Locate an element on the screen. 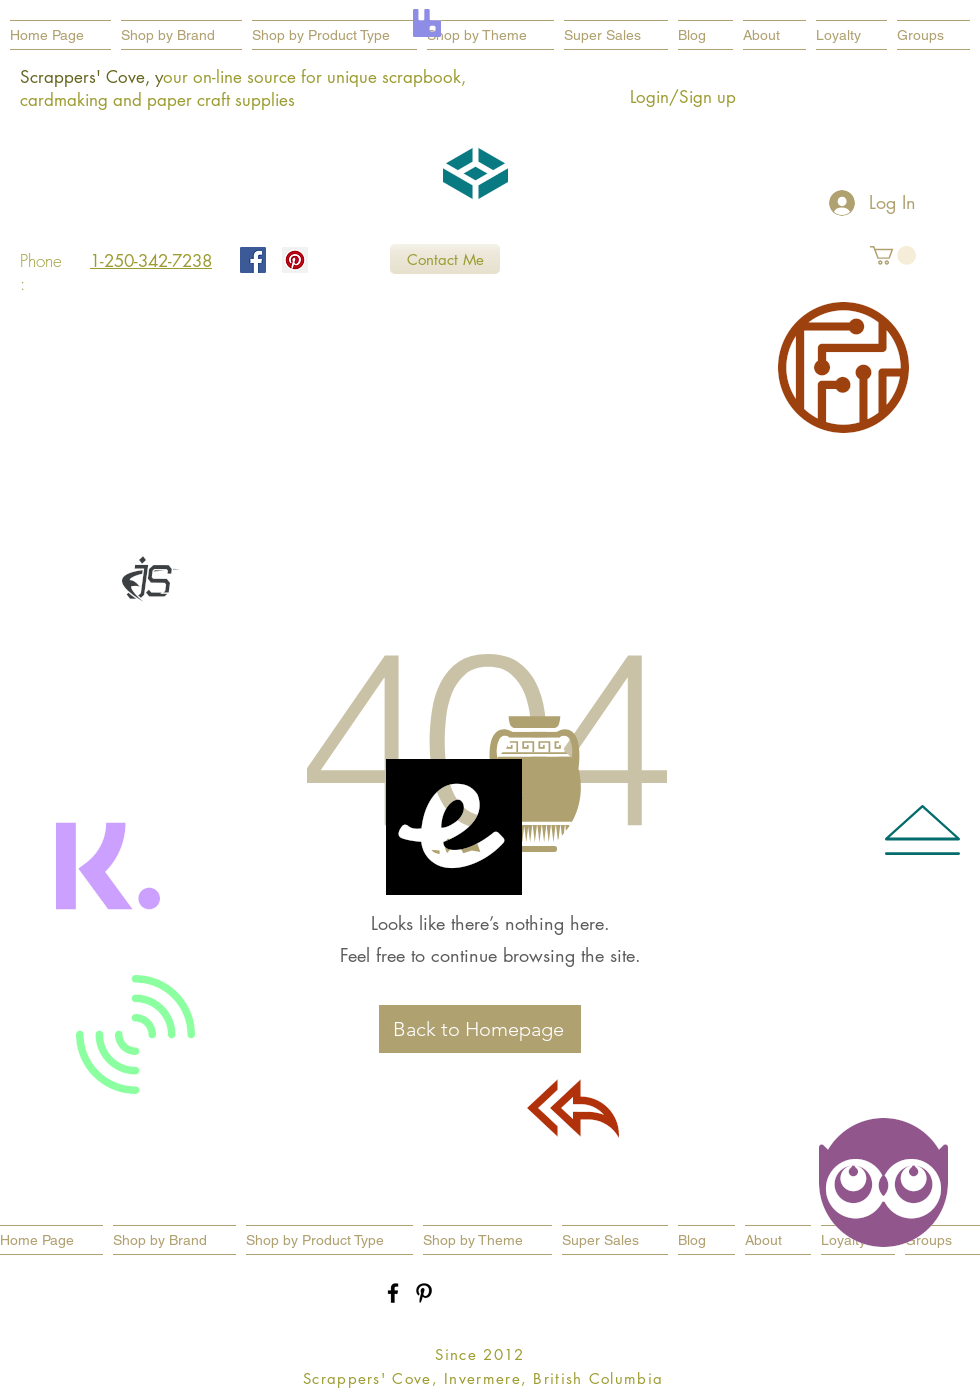 The height and width of the screenshot is (1391, 980). open filen cloud storage app is located at coordinates (843, 367).